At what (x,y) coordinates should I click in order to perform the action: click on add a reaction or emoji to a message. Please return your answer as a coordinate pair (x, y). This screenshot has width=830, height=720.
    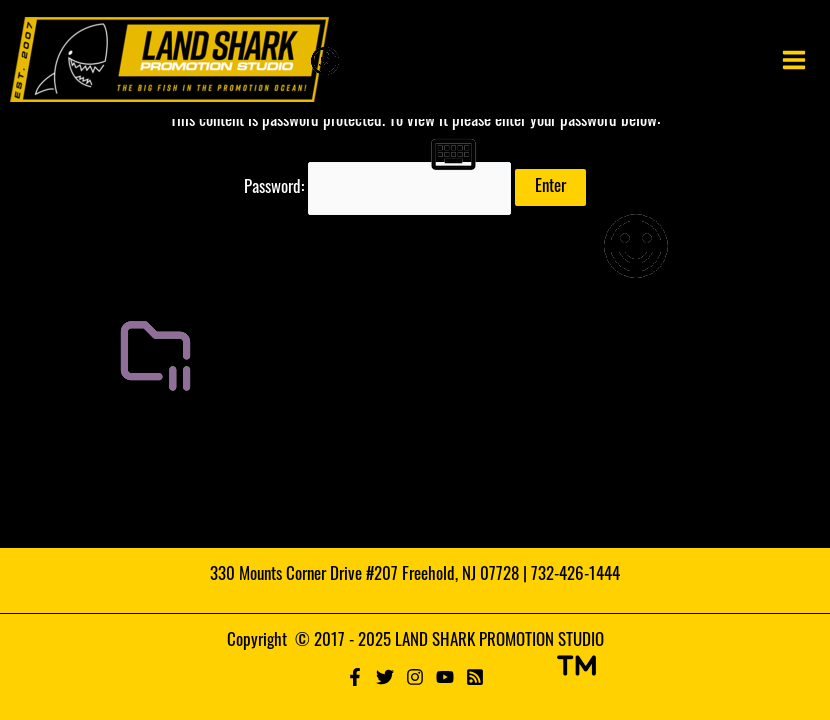
    Looking at the image, I should click on (636, 246).